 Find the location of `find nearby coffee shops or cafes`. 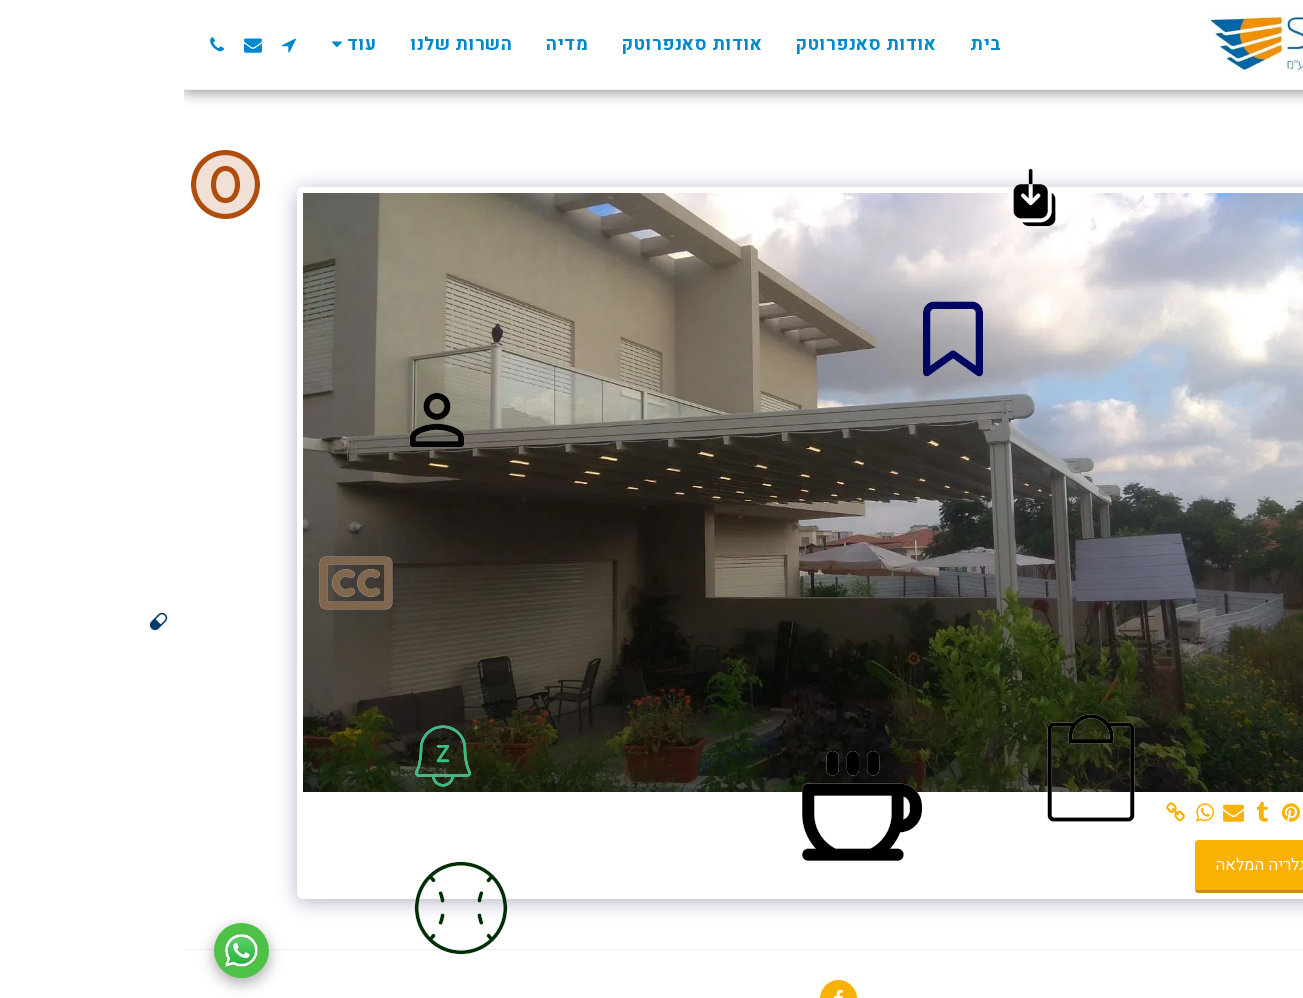

find nearby coffee shops or cafes is located at coordinates (857, 810).